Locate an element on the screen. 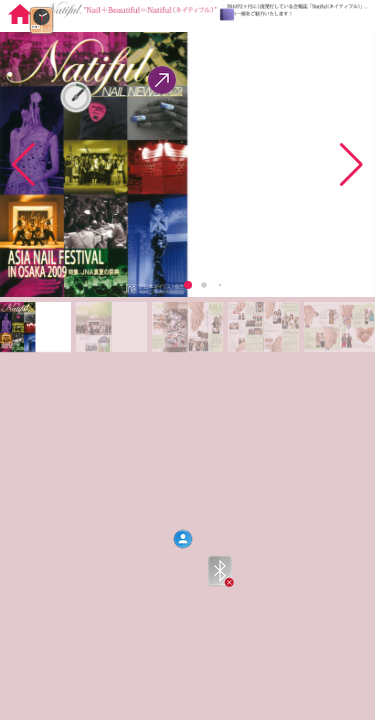  default user profile avatar is located at coordinates (183, 539).